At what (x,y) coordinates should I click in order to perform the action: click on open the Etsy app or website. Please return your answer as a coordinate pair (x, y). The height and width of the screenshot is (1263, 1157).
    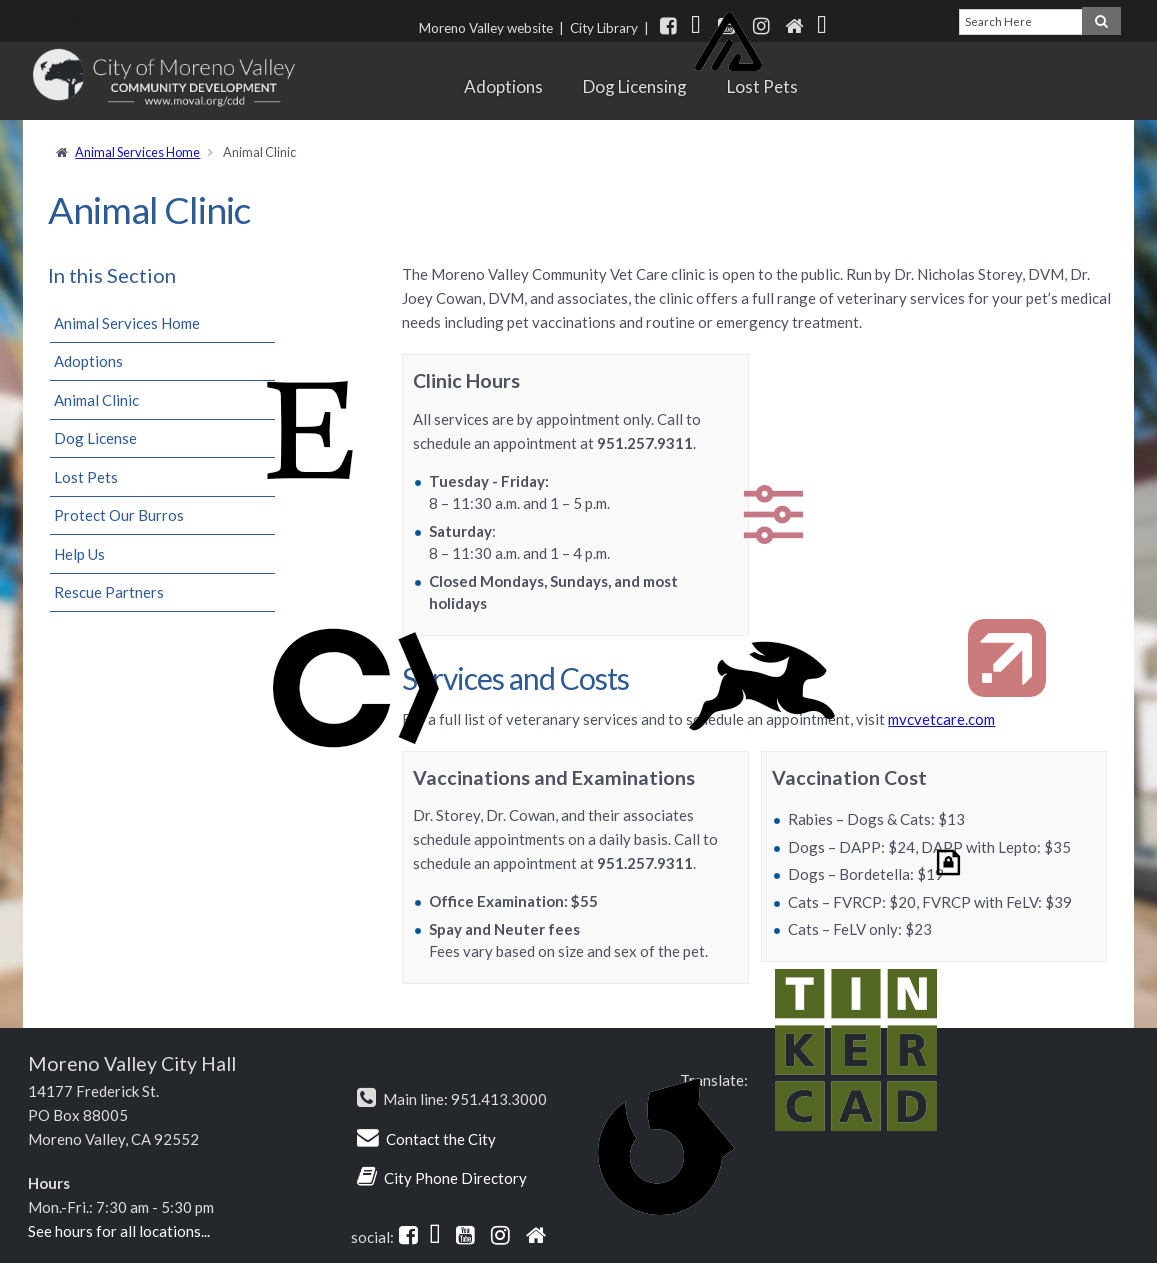
    Looking at the image, I should click on (310, 430).